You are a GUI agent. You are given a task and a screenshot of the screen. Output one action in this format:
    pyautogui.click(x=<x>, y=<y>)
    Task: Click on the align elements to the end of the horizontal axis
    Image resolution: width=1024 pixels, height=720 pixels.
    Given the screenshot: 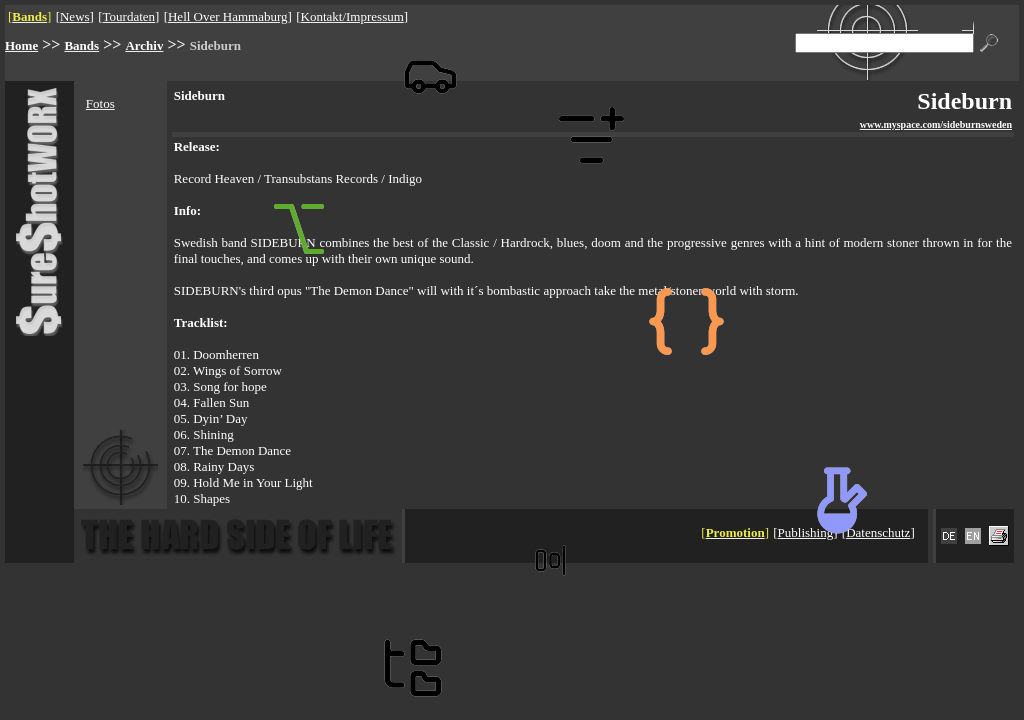 What is the action you would take?
    pyautogui.click(x=550, y=560)
    